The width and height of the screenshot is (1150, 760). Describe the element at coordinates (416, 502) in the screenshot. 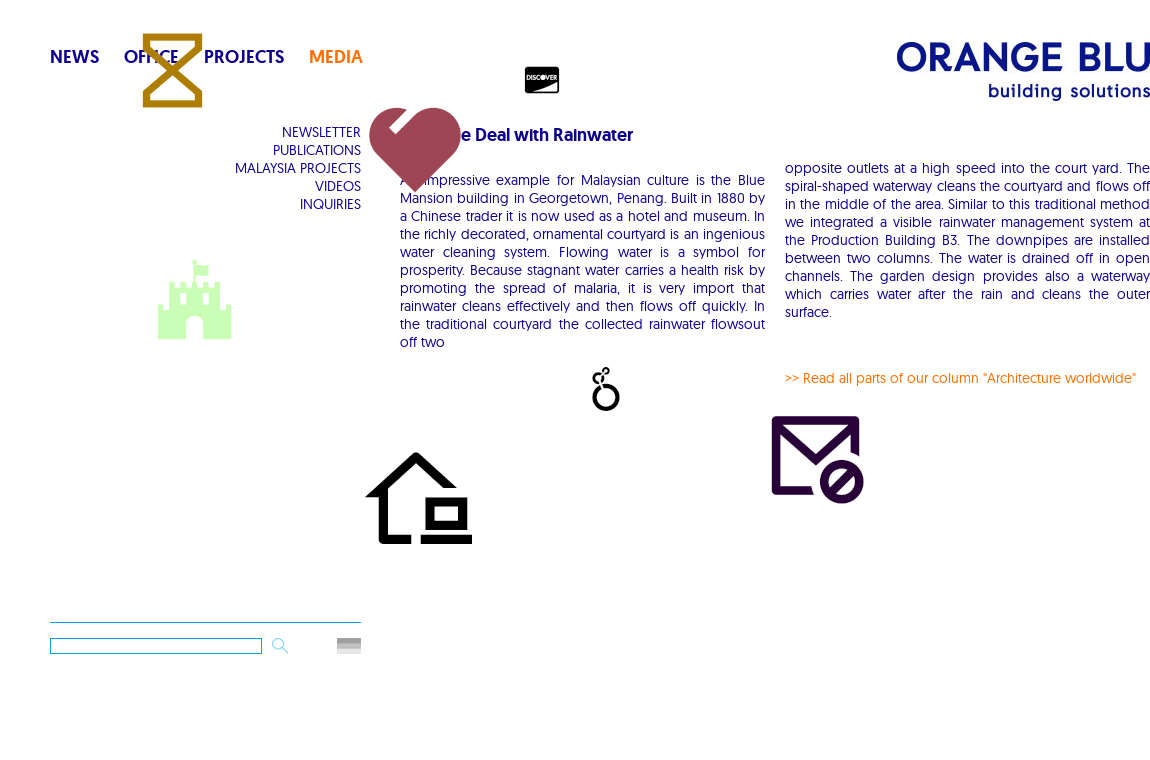

I see `access home office or remote work settings` at that location.